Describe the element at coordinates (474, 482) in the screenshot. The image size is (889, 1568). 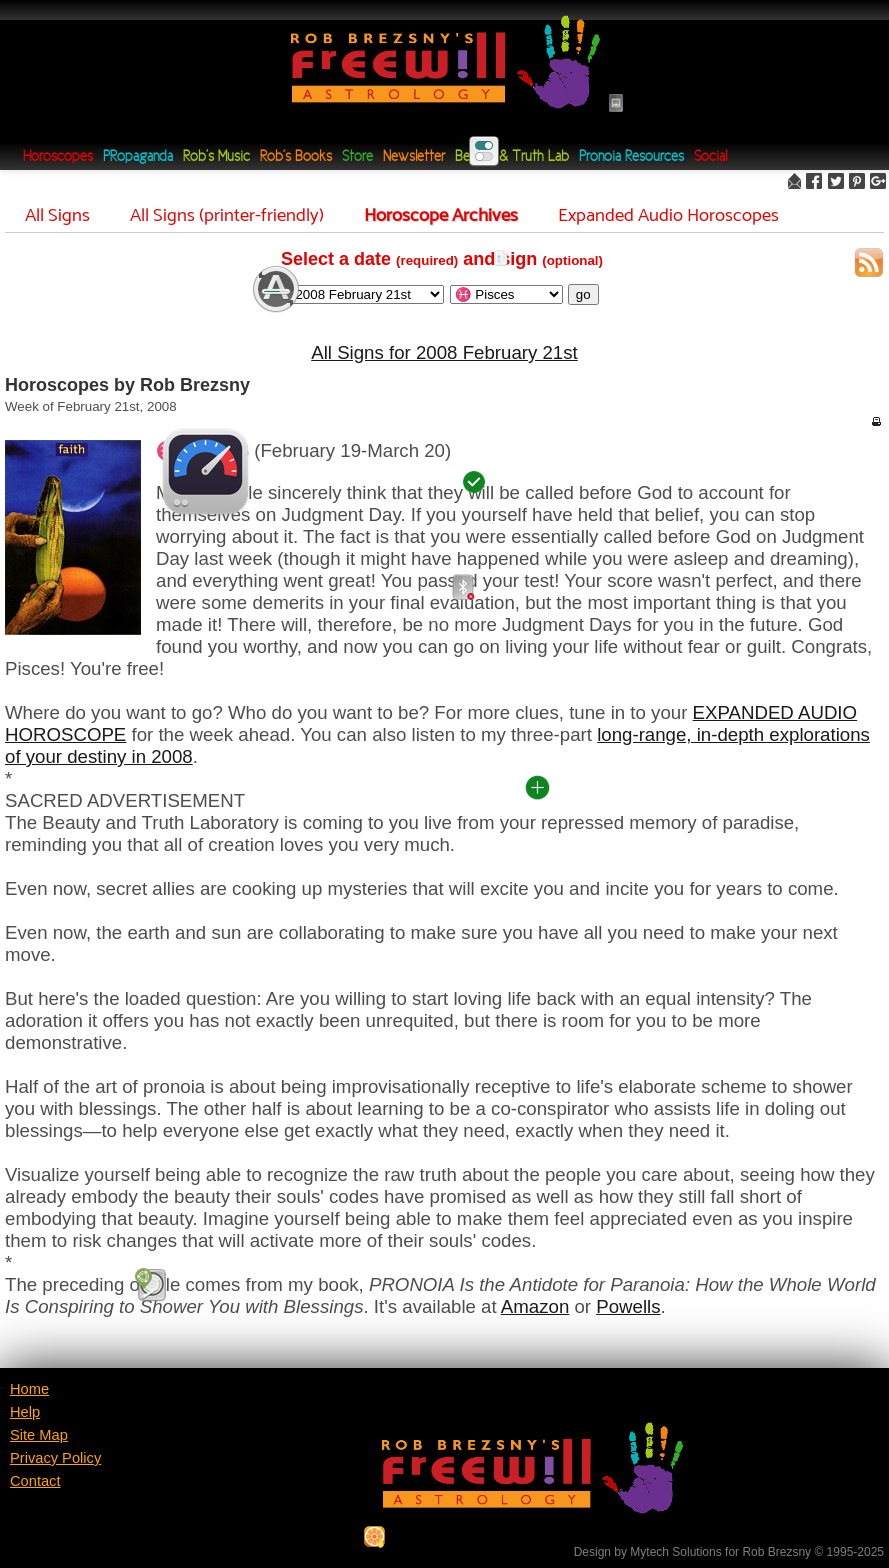
I see `confirm or accept an action` at that location.